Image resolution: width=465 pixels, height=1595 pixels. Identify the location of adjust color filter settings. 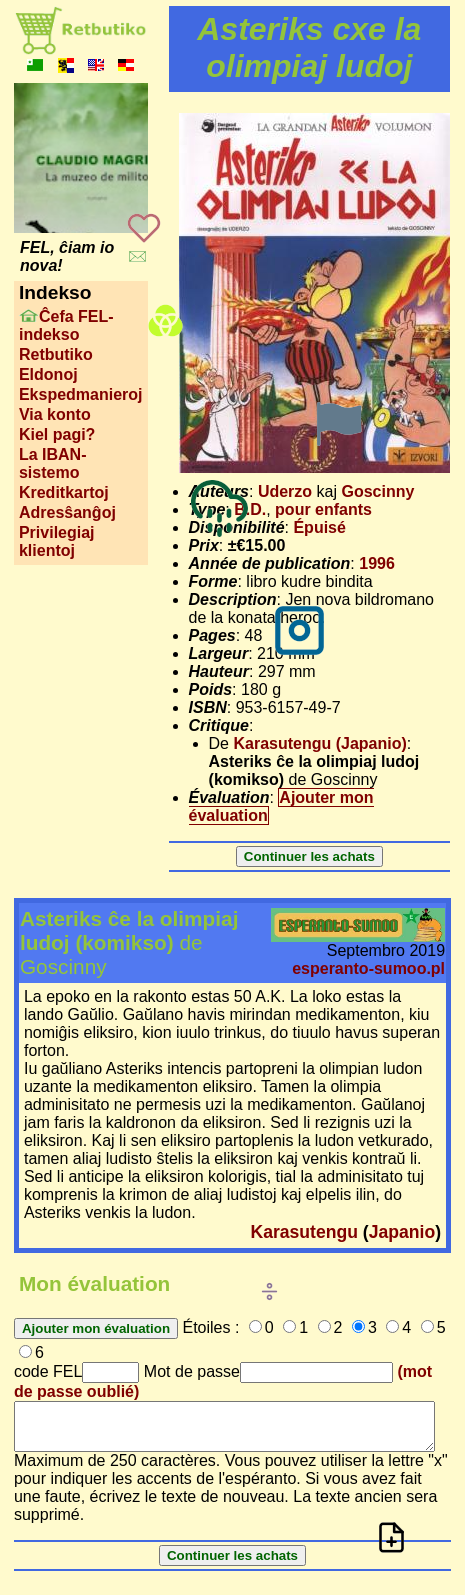
(165, 320).